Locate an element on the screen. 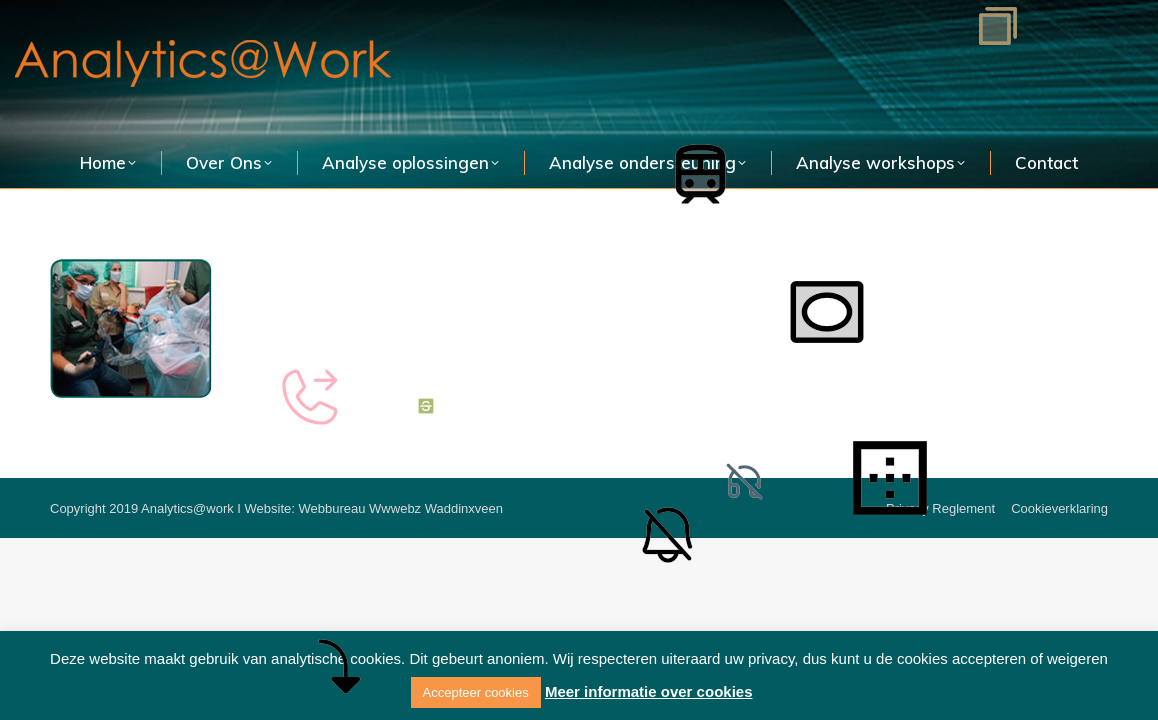 The width and height of the screenshot is (1158, 720). view train schedules or routes is located at coordinates (700, 175).